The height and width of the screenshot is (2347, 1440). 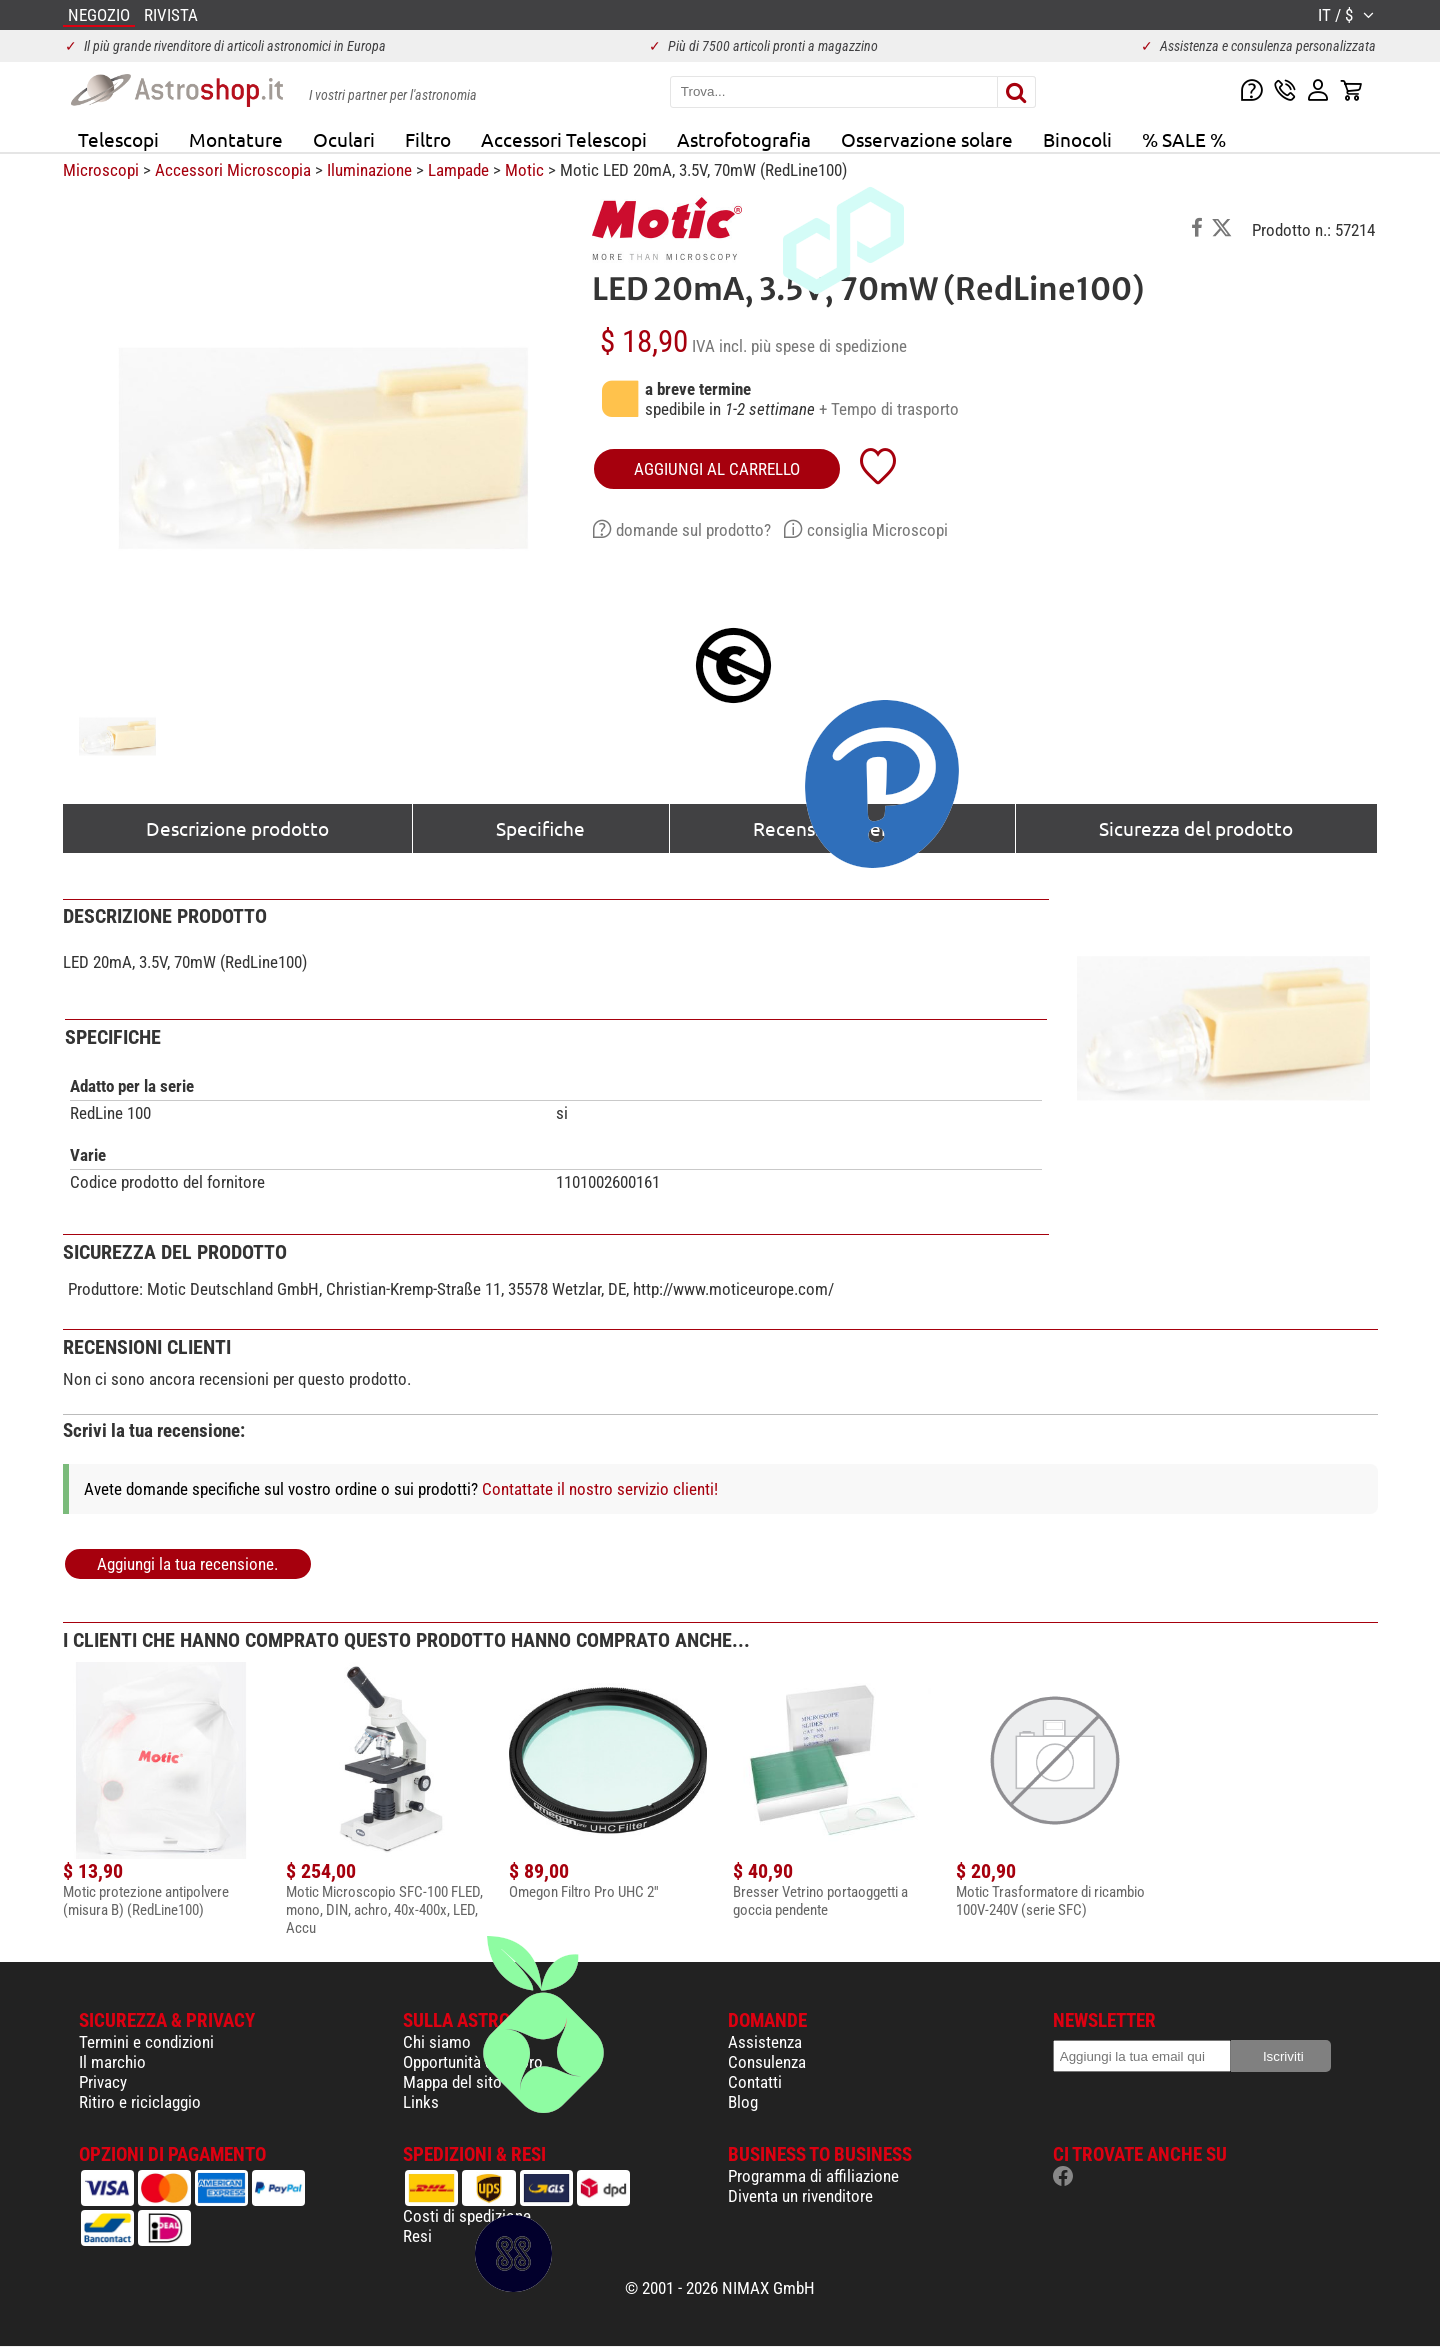 I want to click on polygon blockchain network logo, so click(x=843, y=240).